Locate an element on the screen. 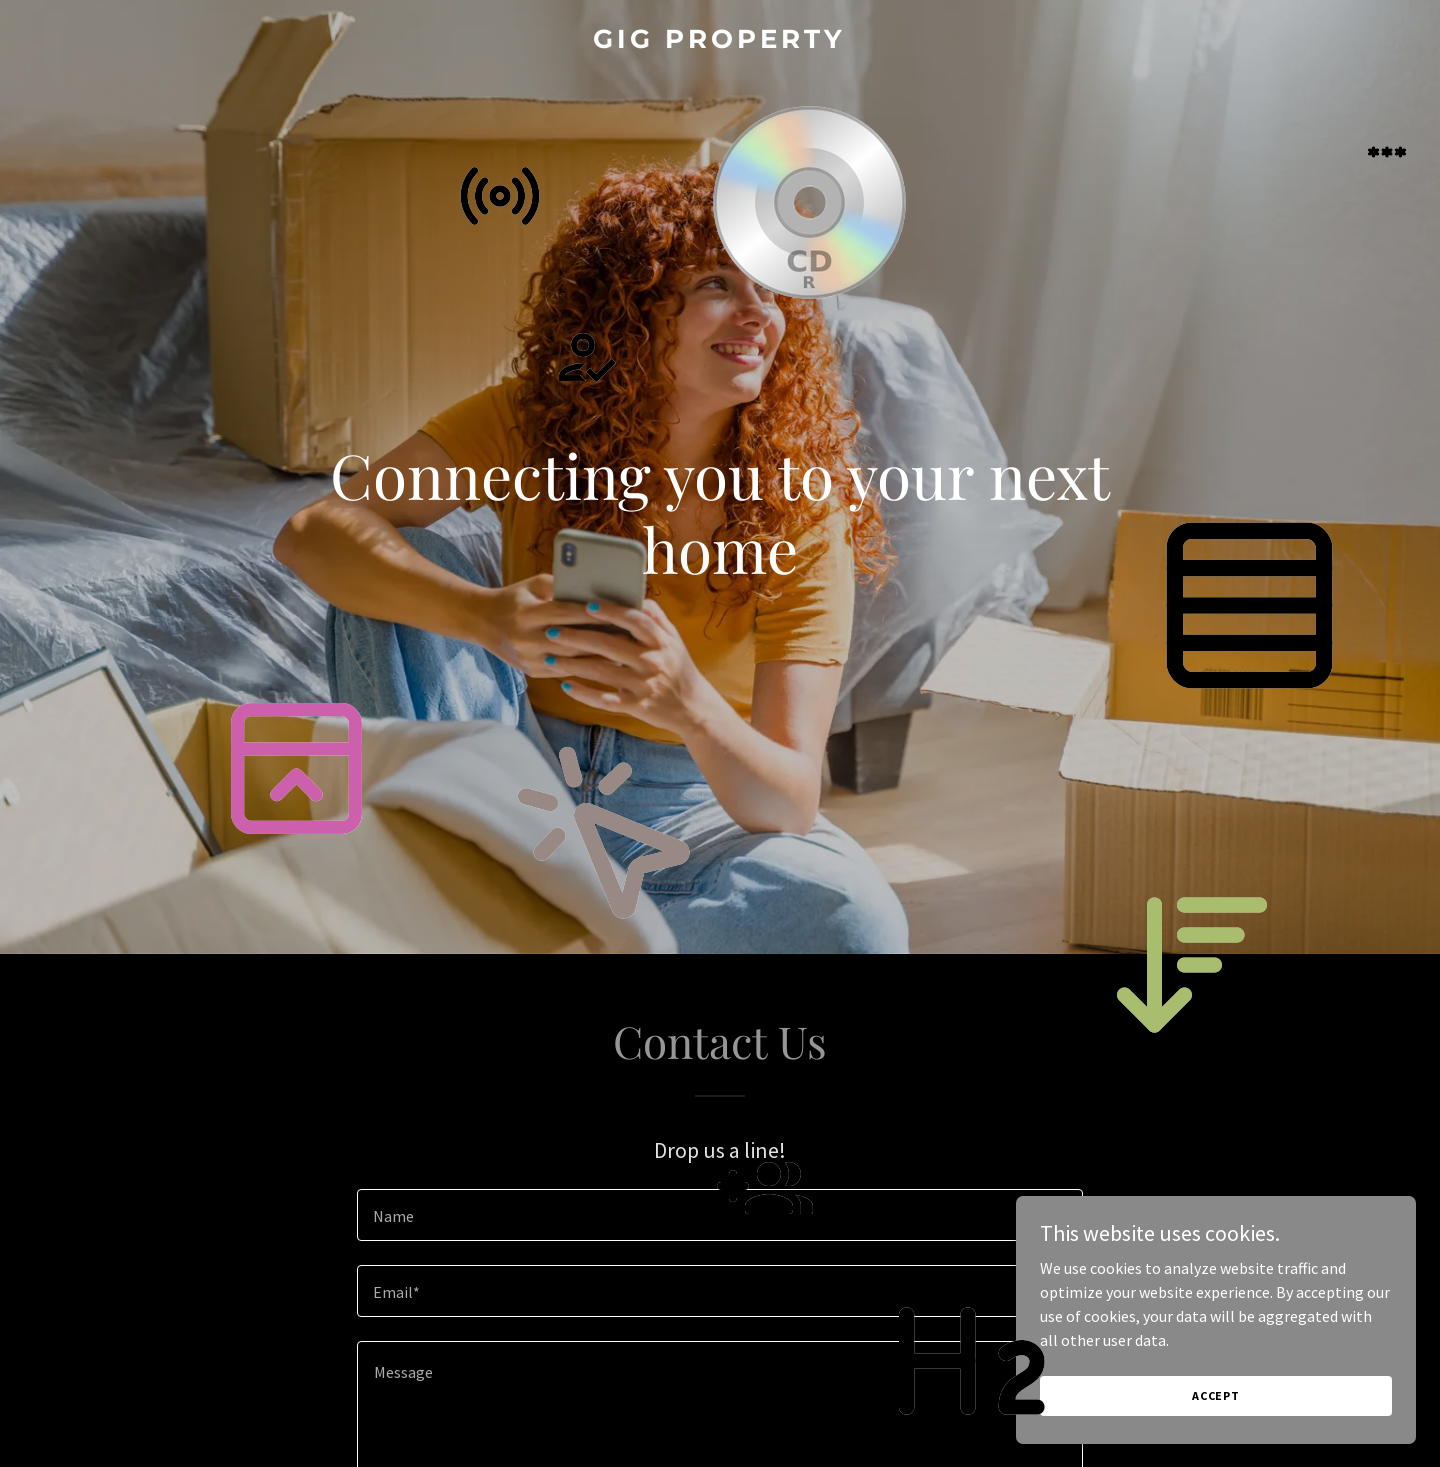  collapse top panel is located at coordinates (296, 768).